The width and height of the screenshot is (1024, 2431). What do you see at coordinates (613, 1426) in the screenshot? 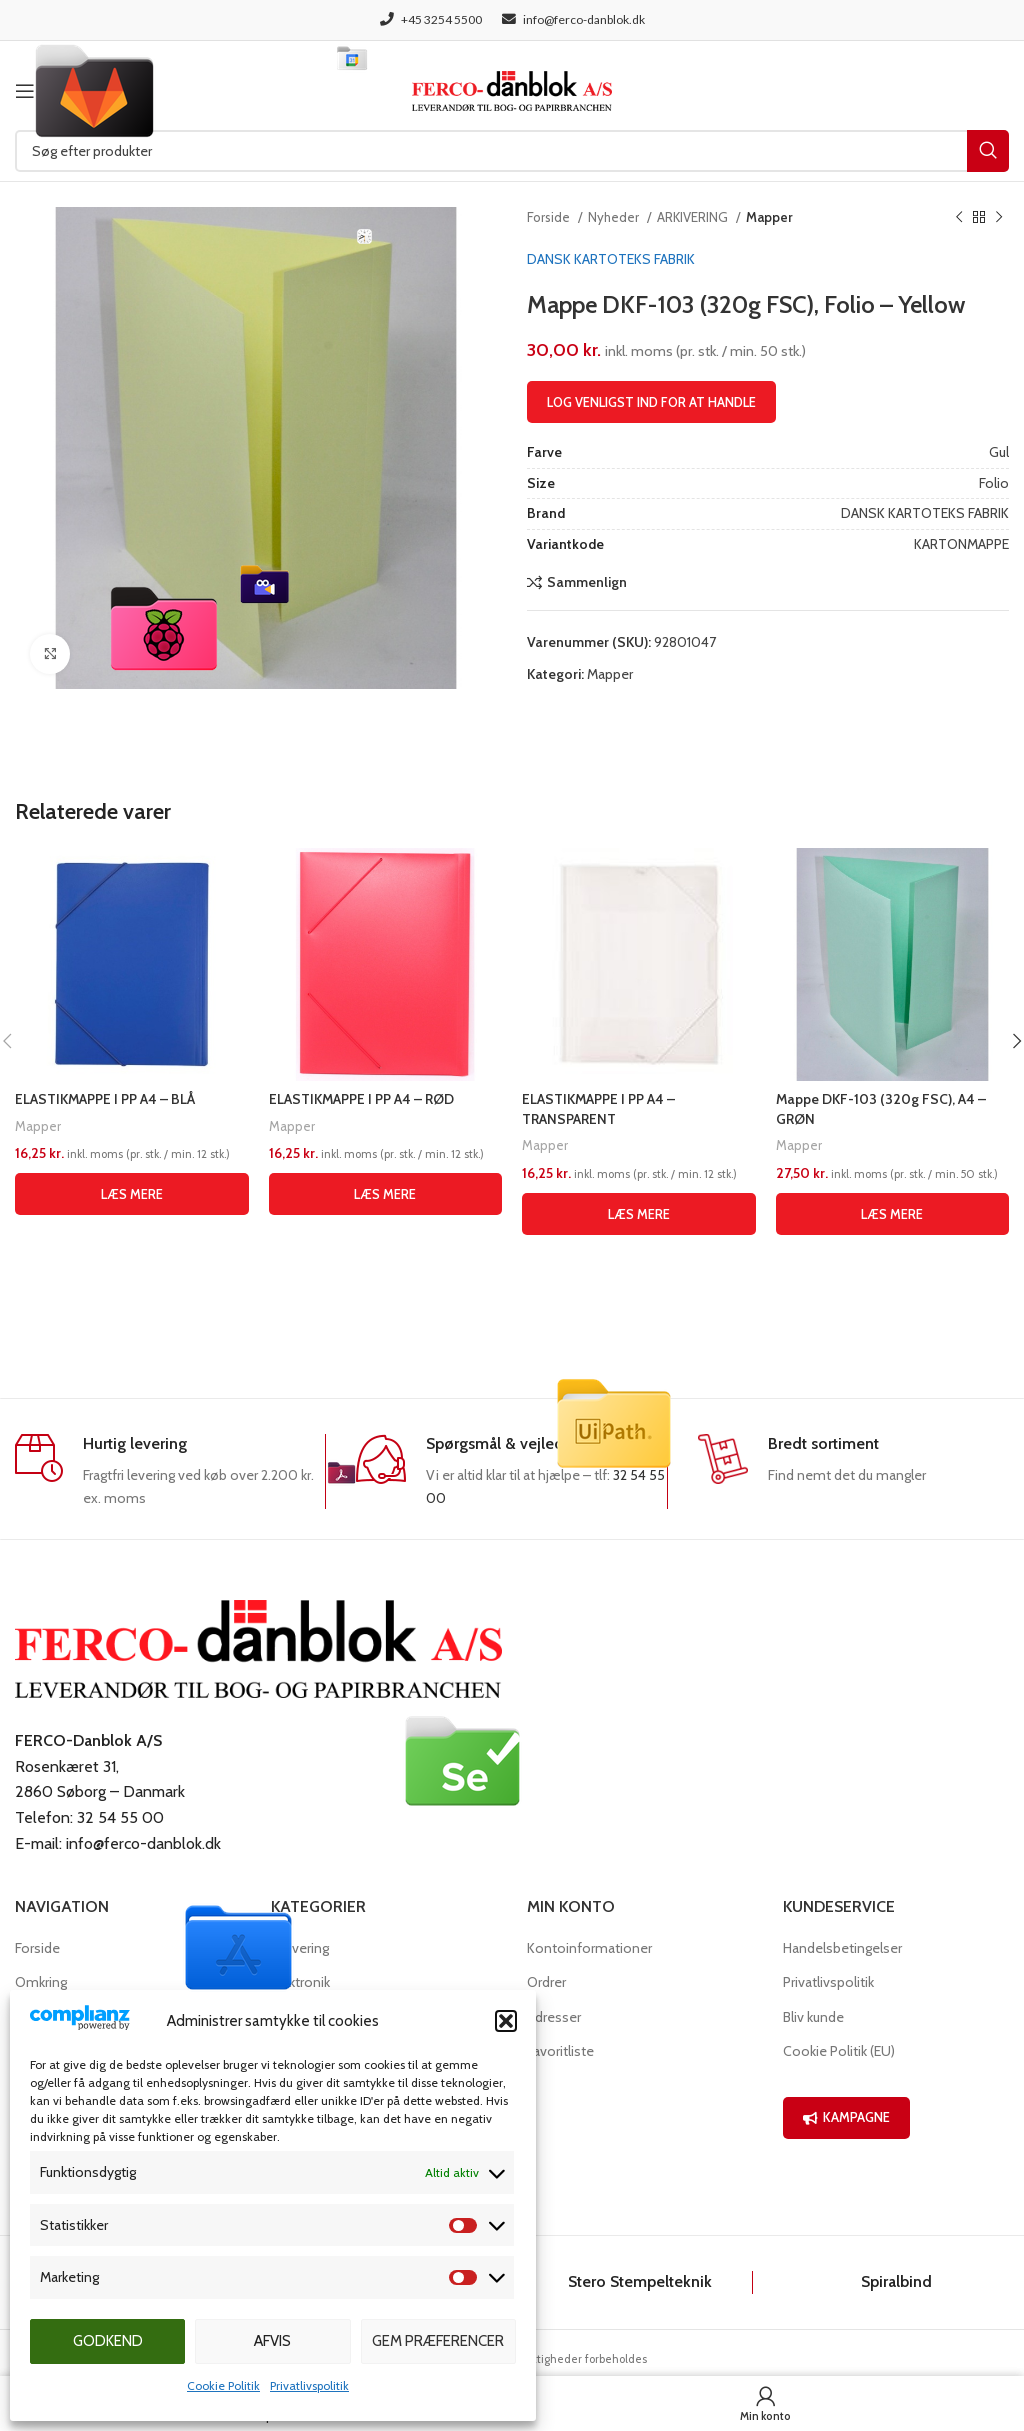
I see `open folder containing UiPath automation projects` at bounding box center [613, 1426].